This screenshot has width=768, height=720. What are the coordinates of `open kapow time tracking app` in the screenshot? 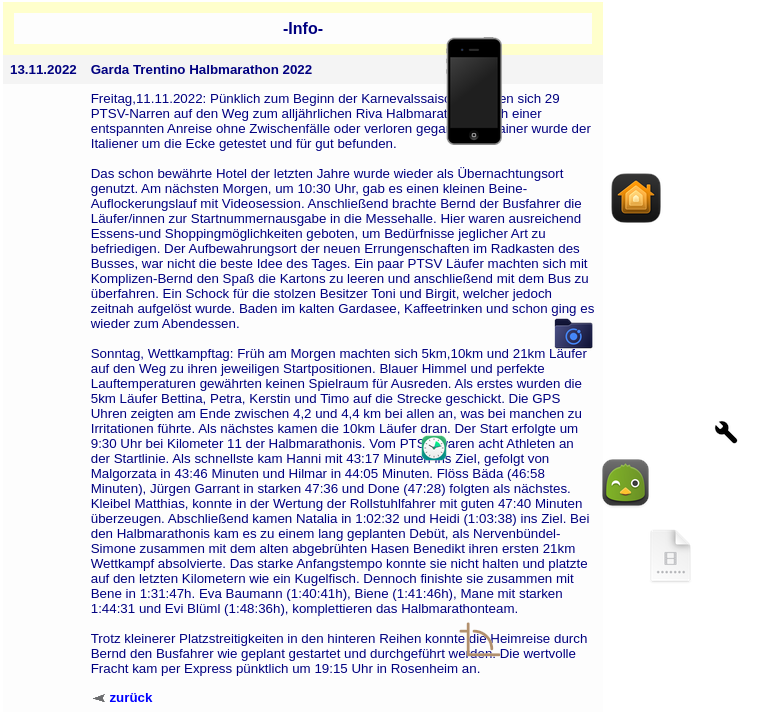 It's located at (434, 448).